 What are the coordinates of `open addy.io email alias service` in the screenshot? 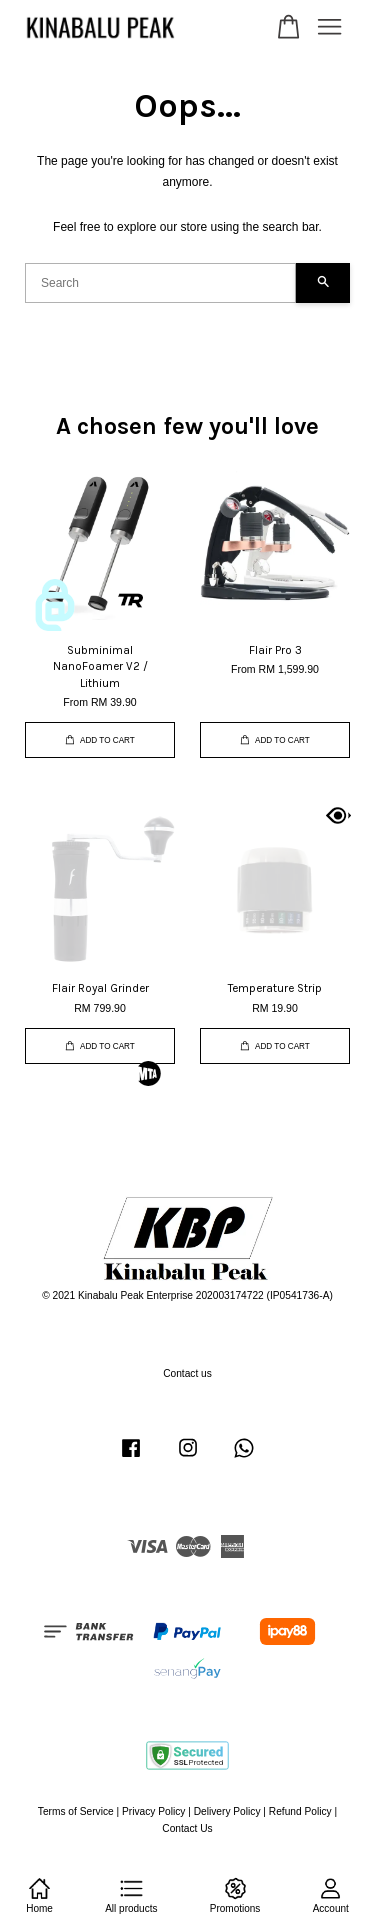 It's located at (55, 605).